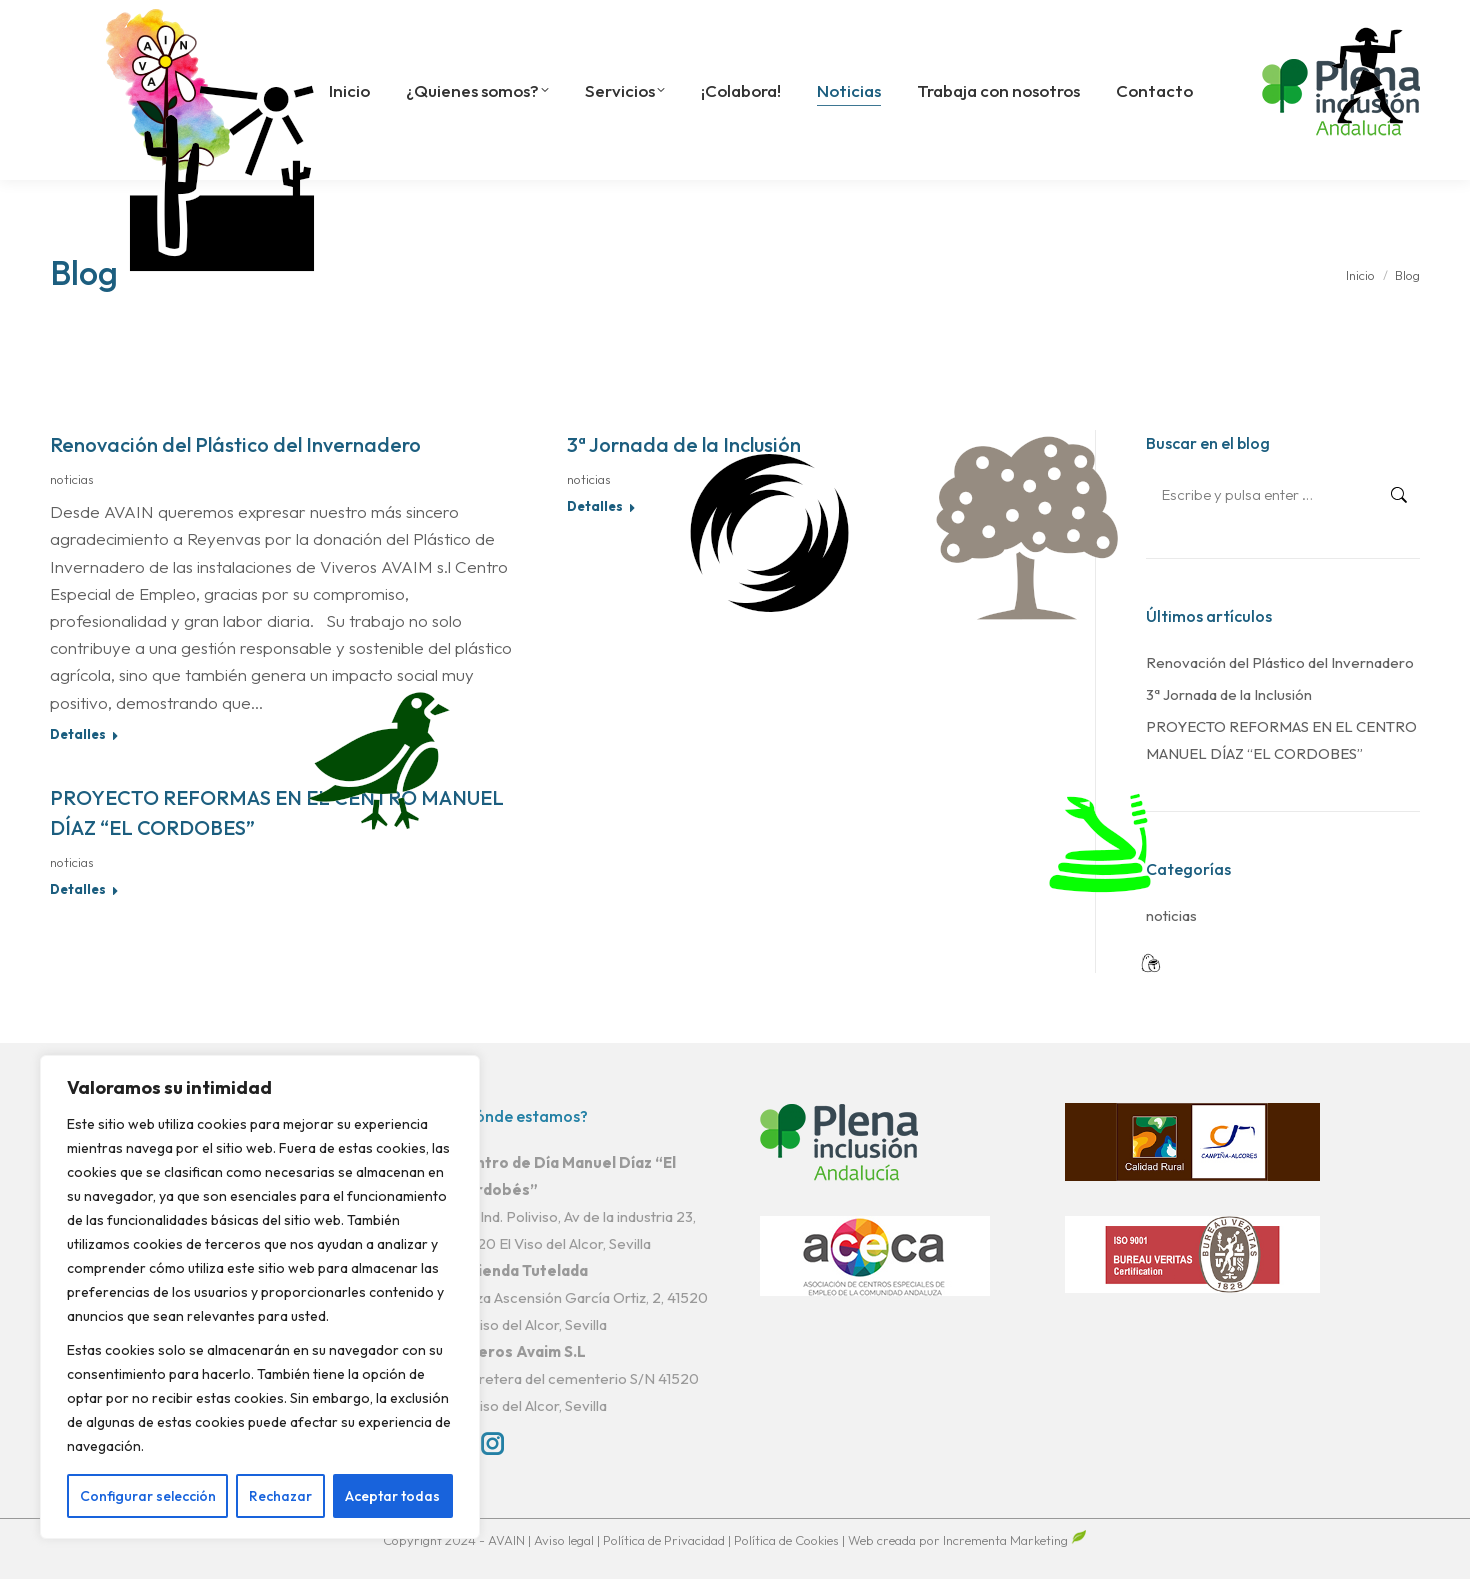 Image resolution: width=1470 pixels, height=1579 pixels. I want to click on indicates sound or audio resonance effect, so click(769, 532).